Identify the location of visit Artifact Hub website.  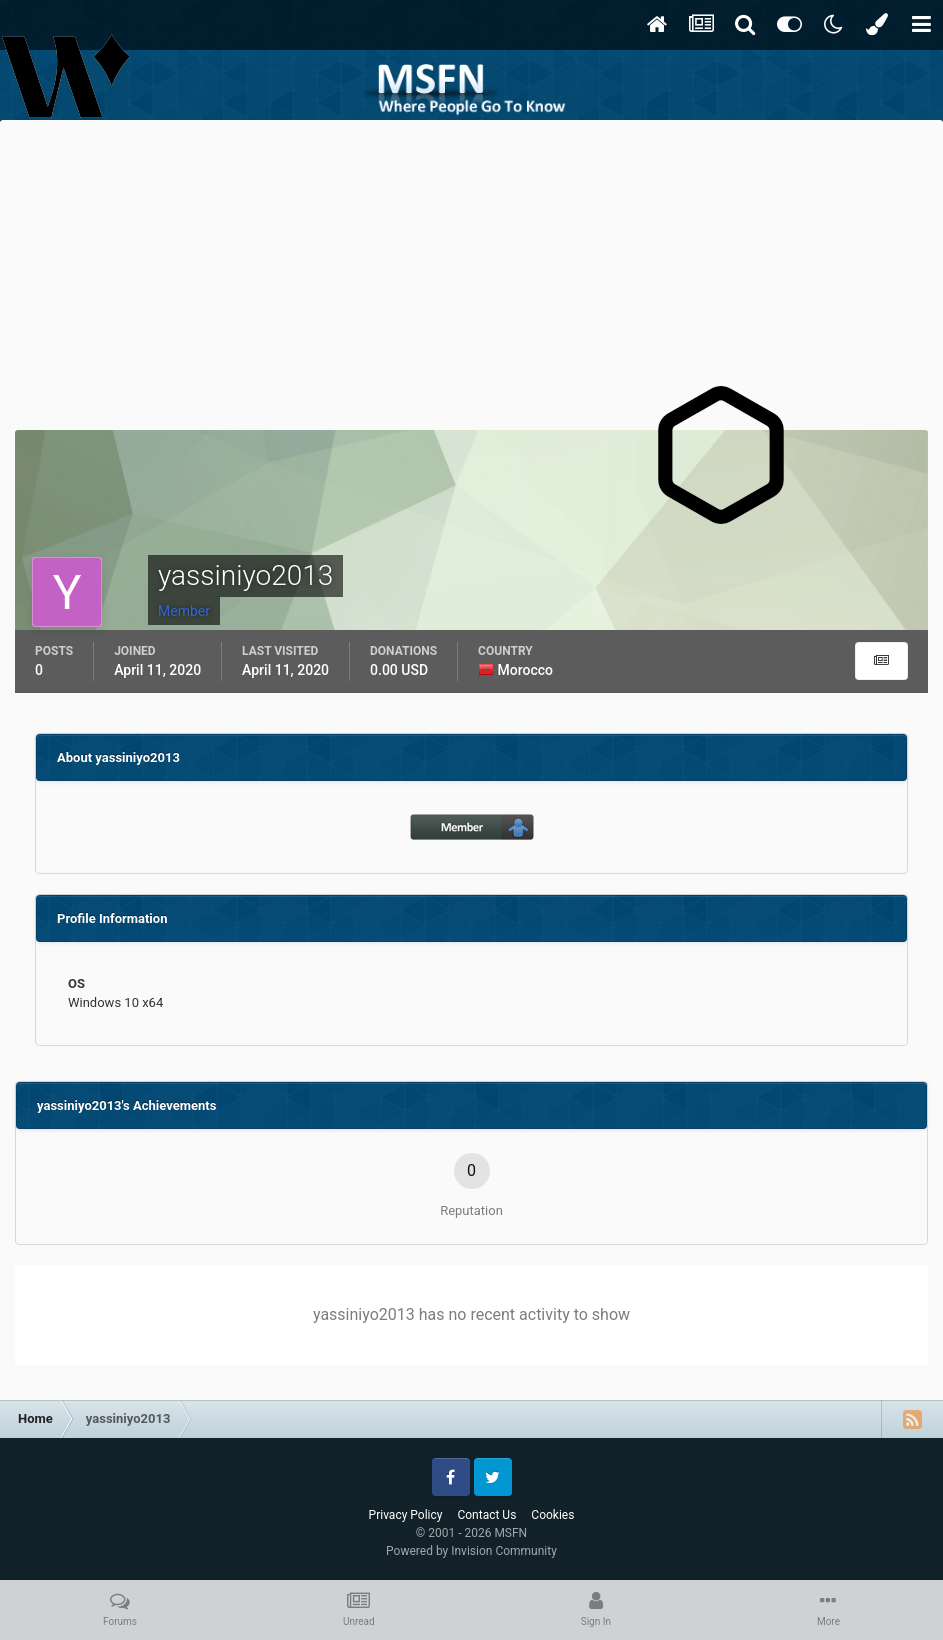
(721, 455).